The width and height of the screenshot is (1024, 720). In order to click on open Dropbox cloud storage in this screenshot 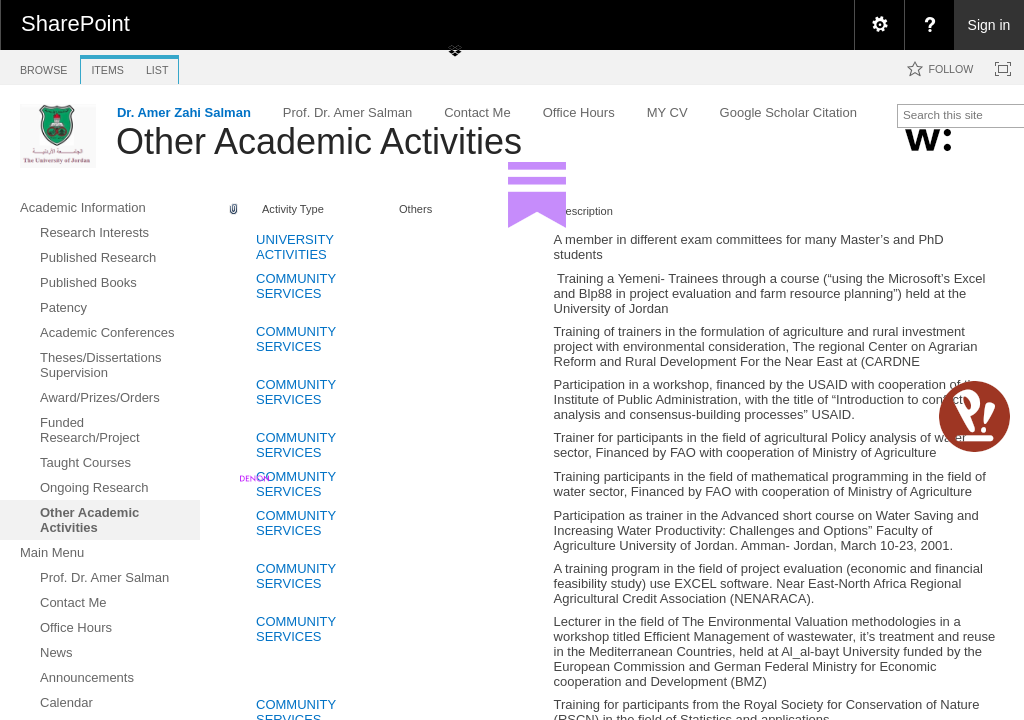, I will do `click(455, 51)`.